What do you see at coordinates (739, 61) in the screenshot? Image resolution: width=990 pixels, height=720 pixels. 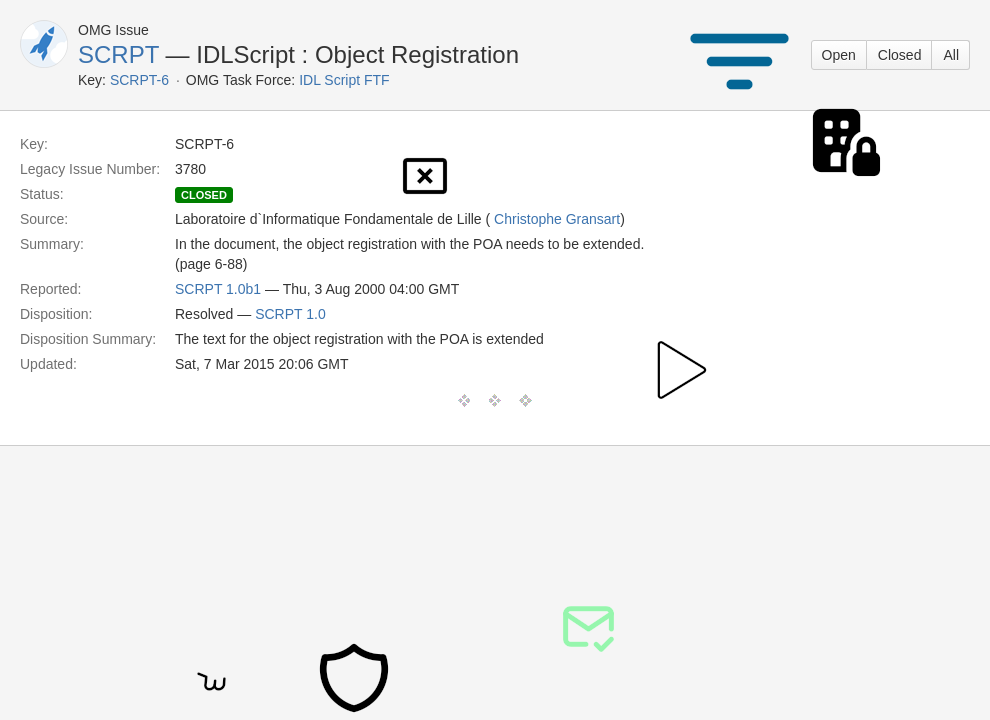 I see `filter or sort list items` at bounding box center [739, 61].